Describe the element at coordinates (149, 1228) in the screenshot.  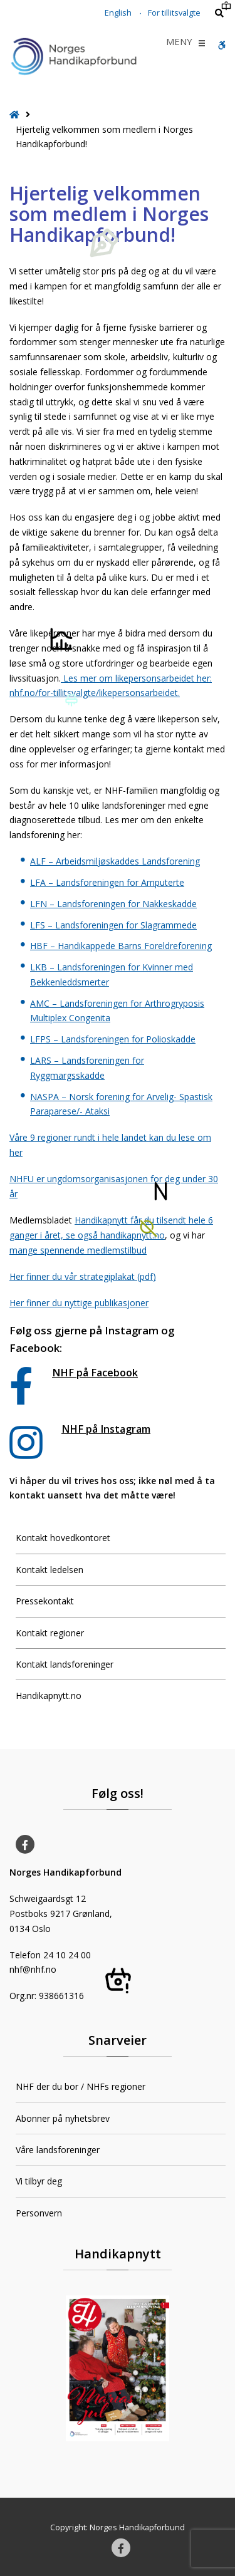
I see `search functionality is disabled` at that location.